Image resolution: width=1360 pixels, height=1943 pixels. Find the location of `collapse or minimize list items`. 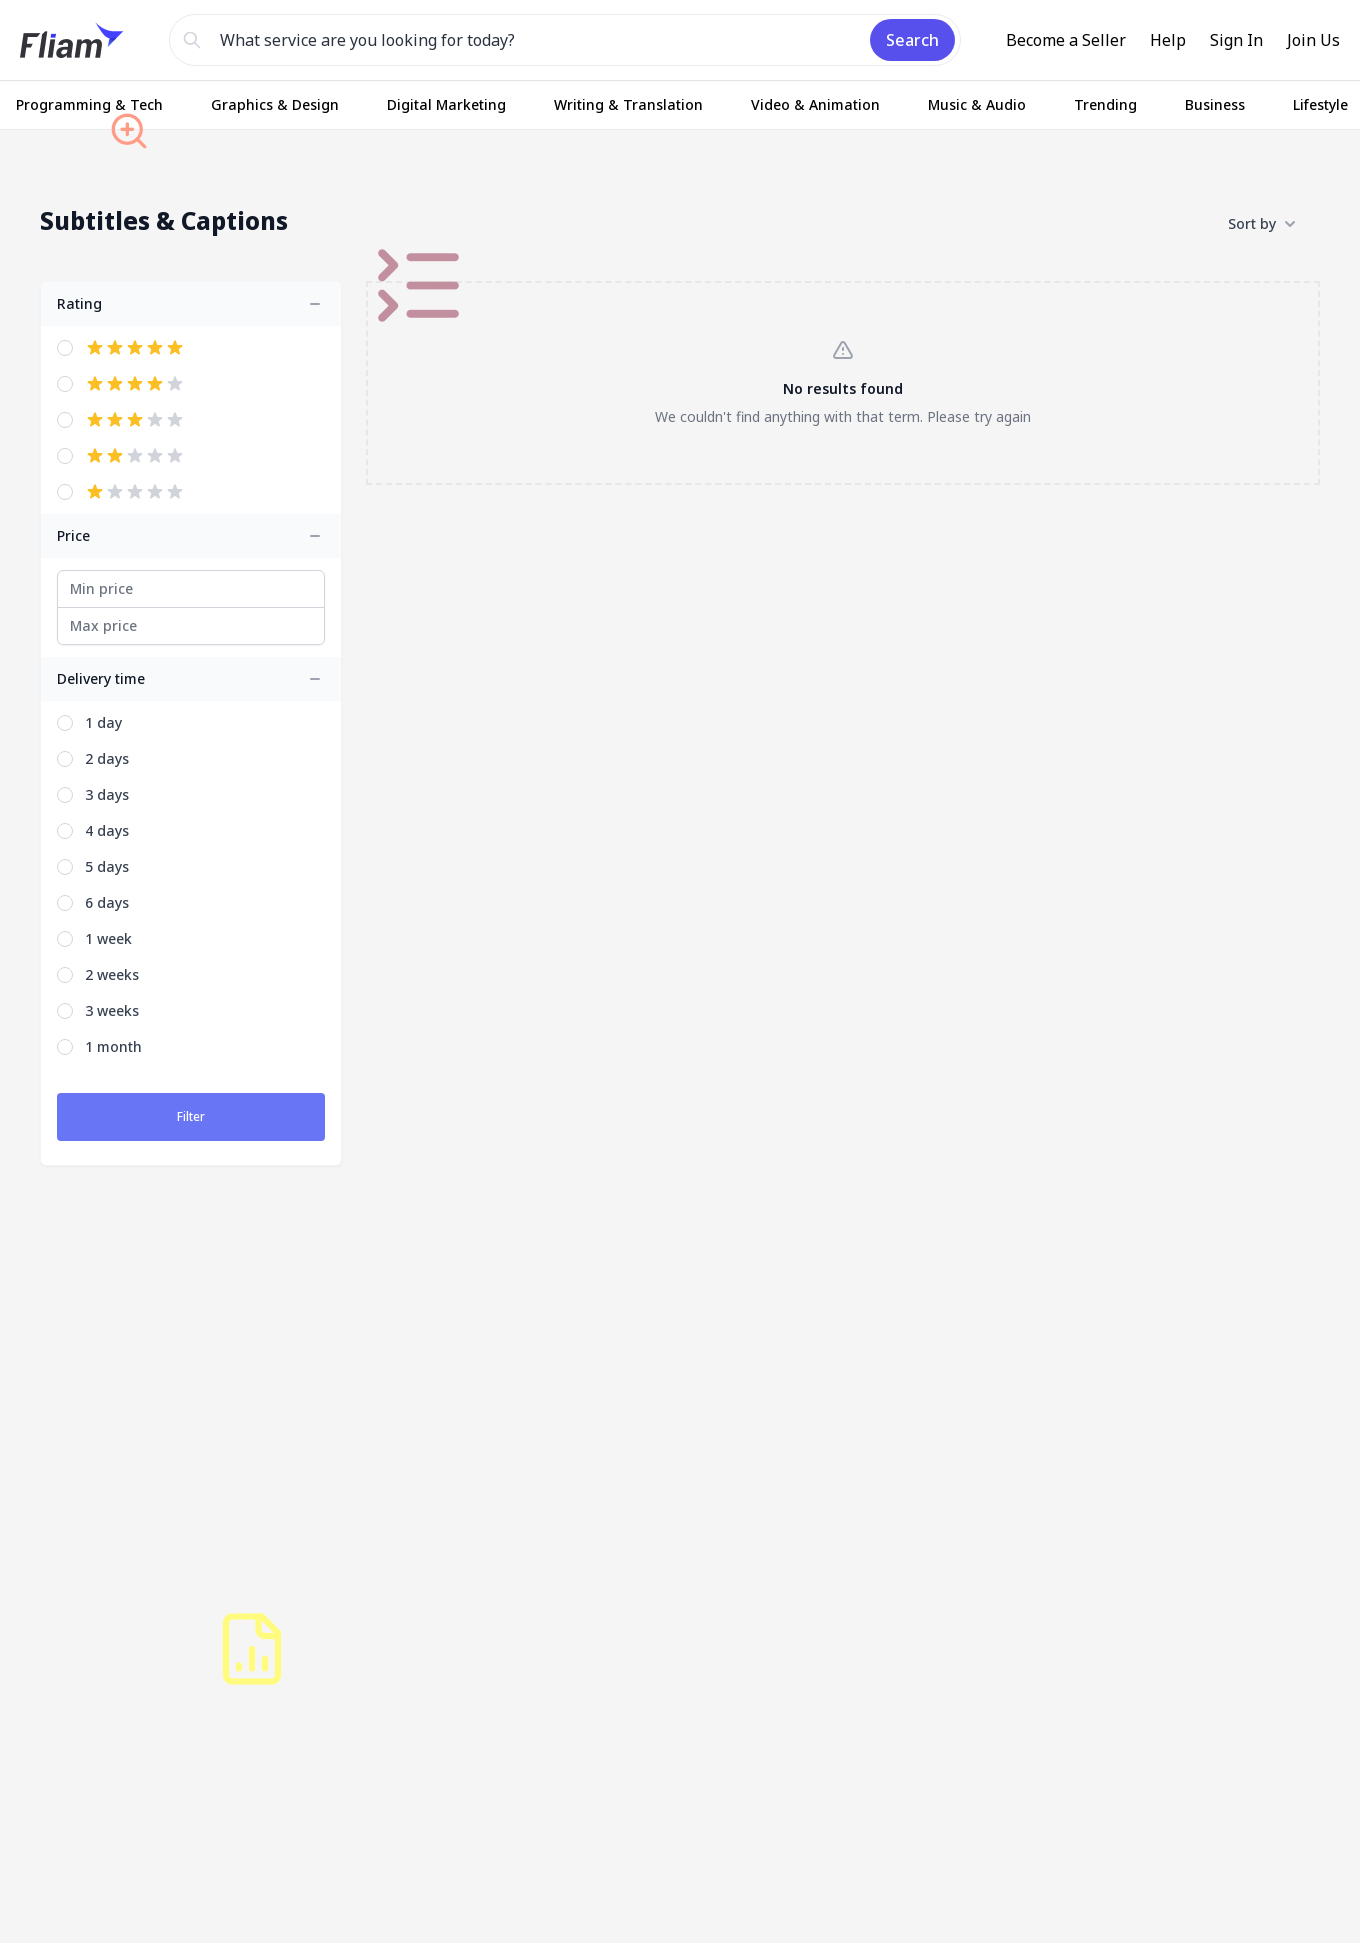

collapse or minimize list items is located at coordinates (418, 285).